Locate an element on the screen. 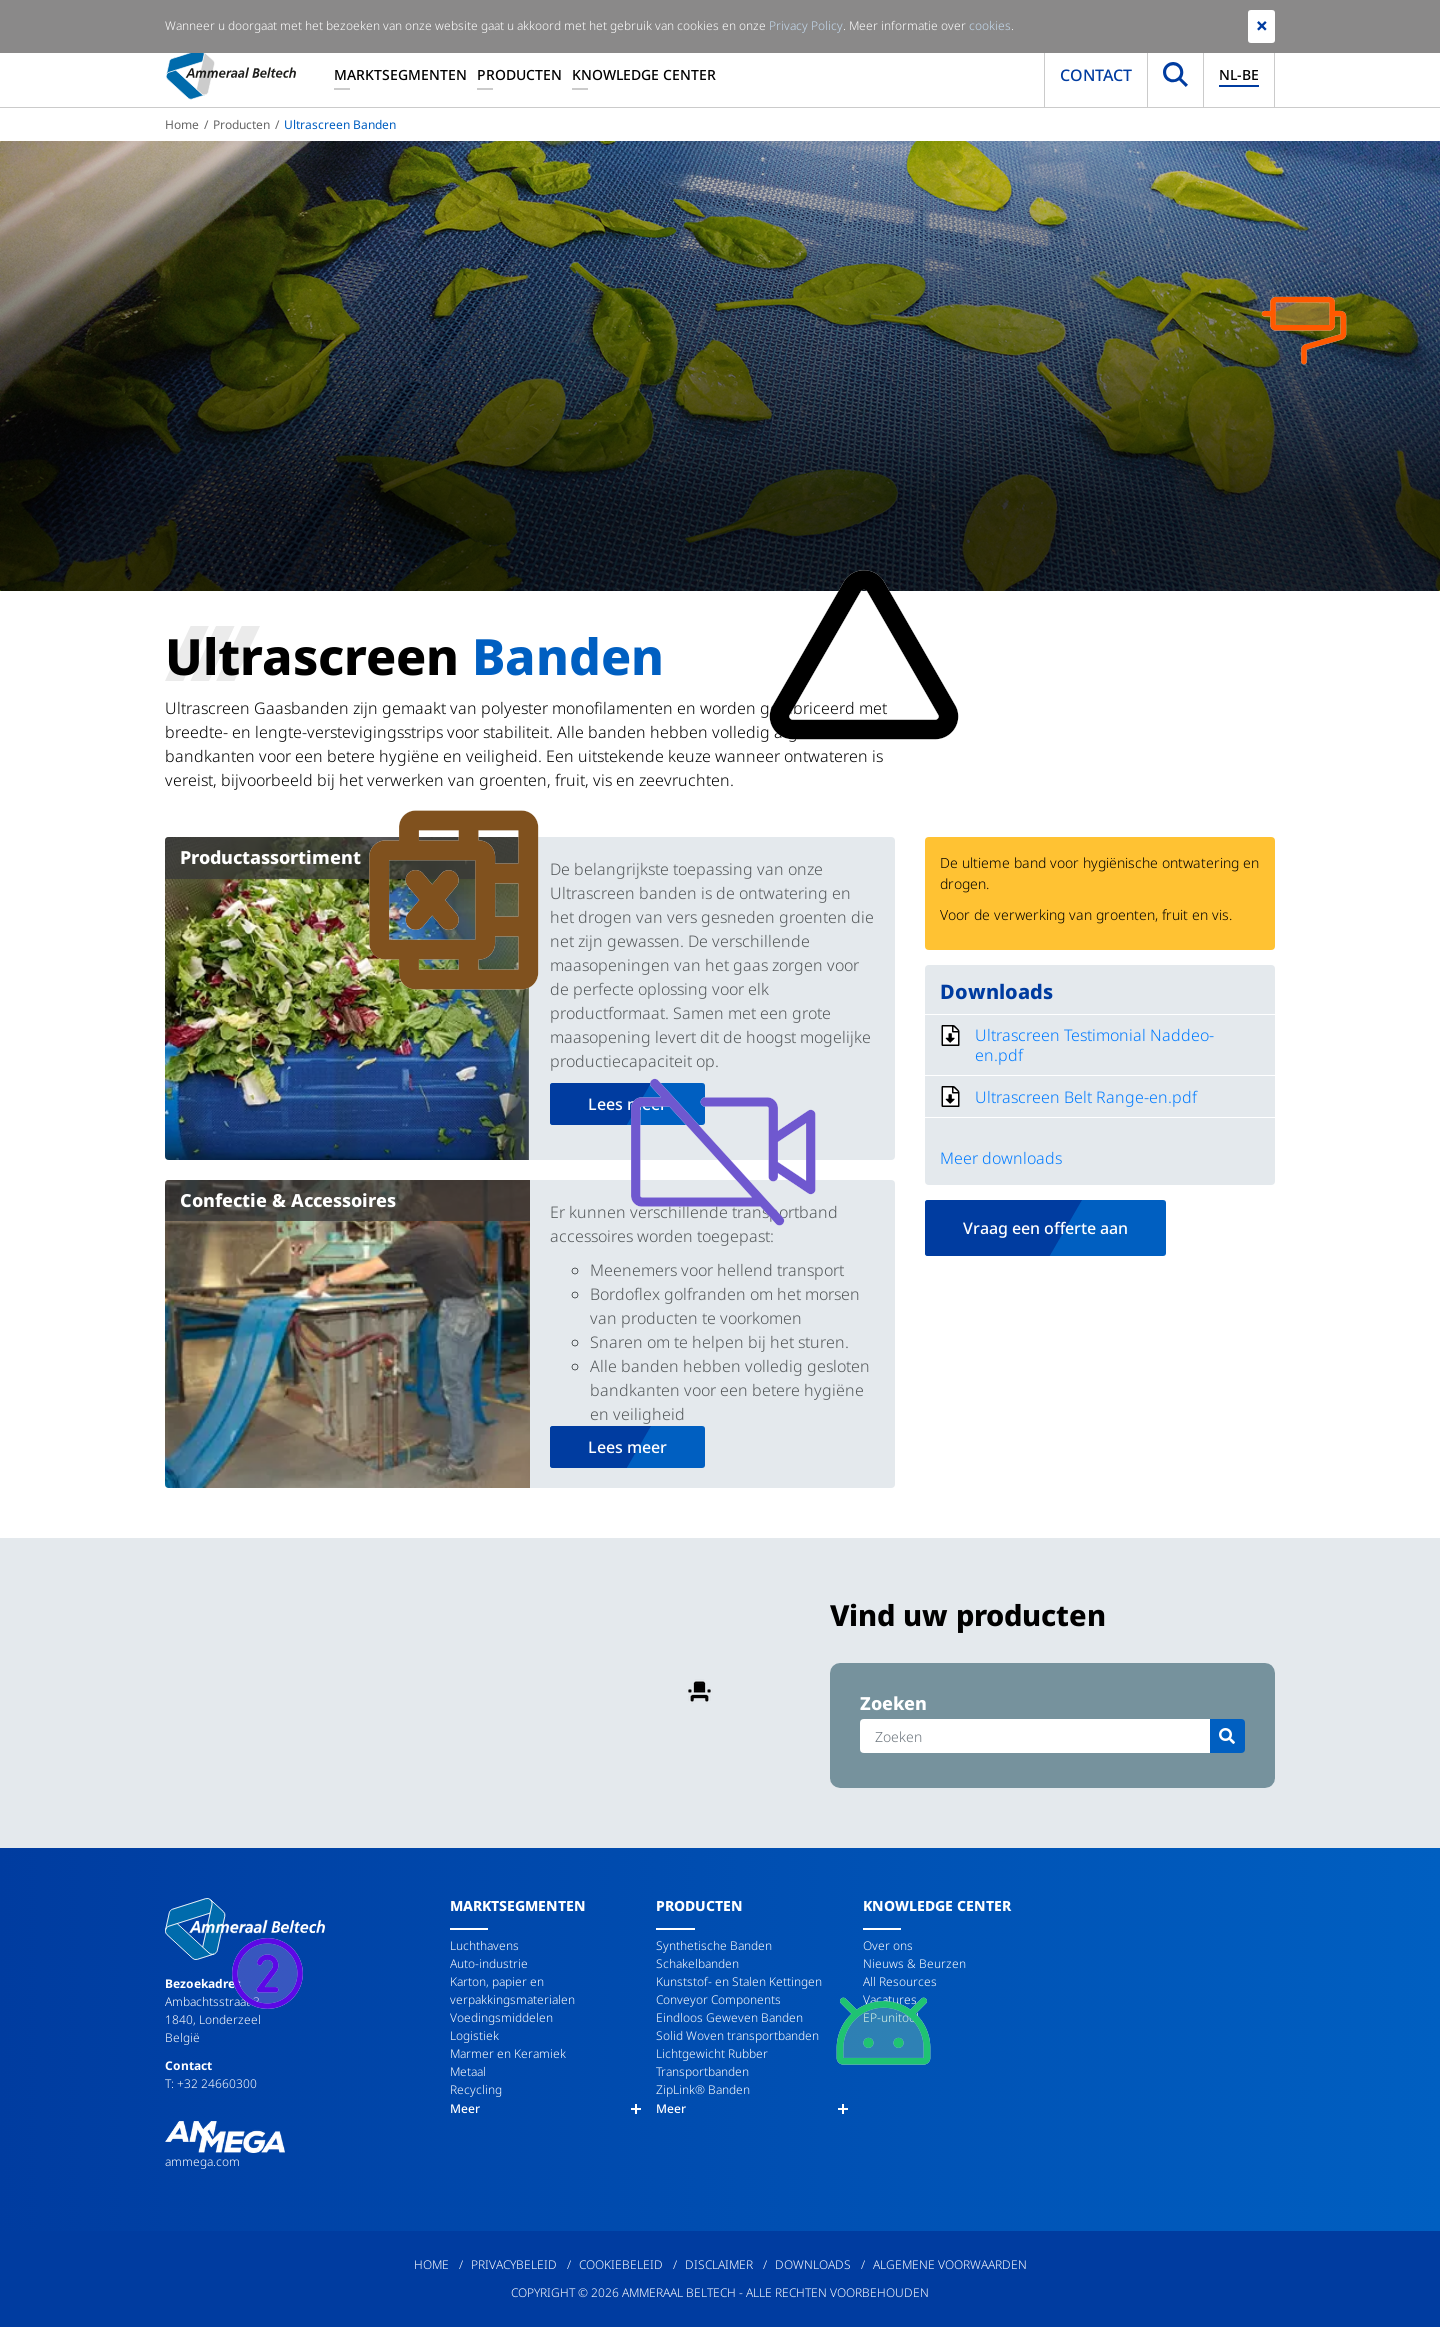 The width and height of the screenshot is (1440, 2327). open Microsoft Excel is located at coordinates (462, 900).